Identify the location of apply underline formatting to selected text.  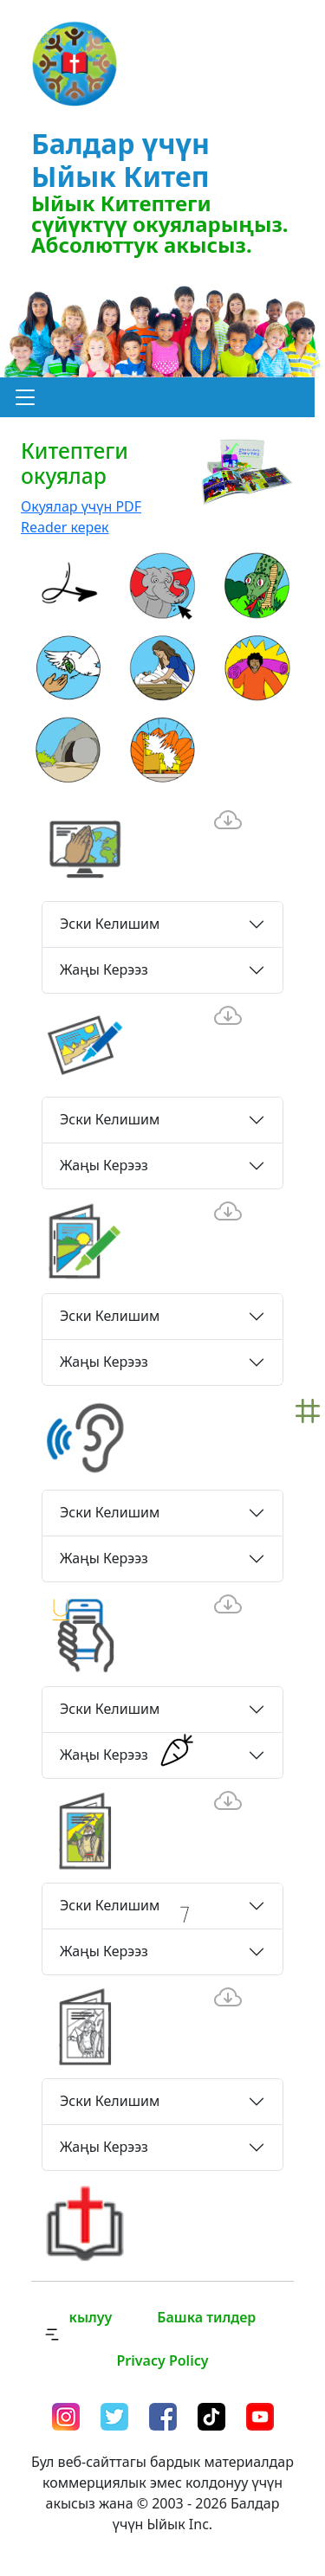
(61, 1608).